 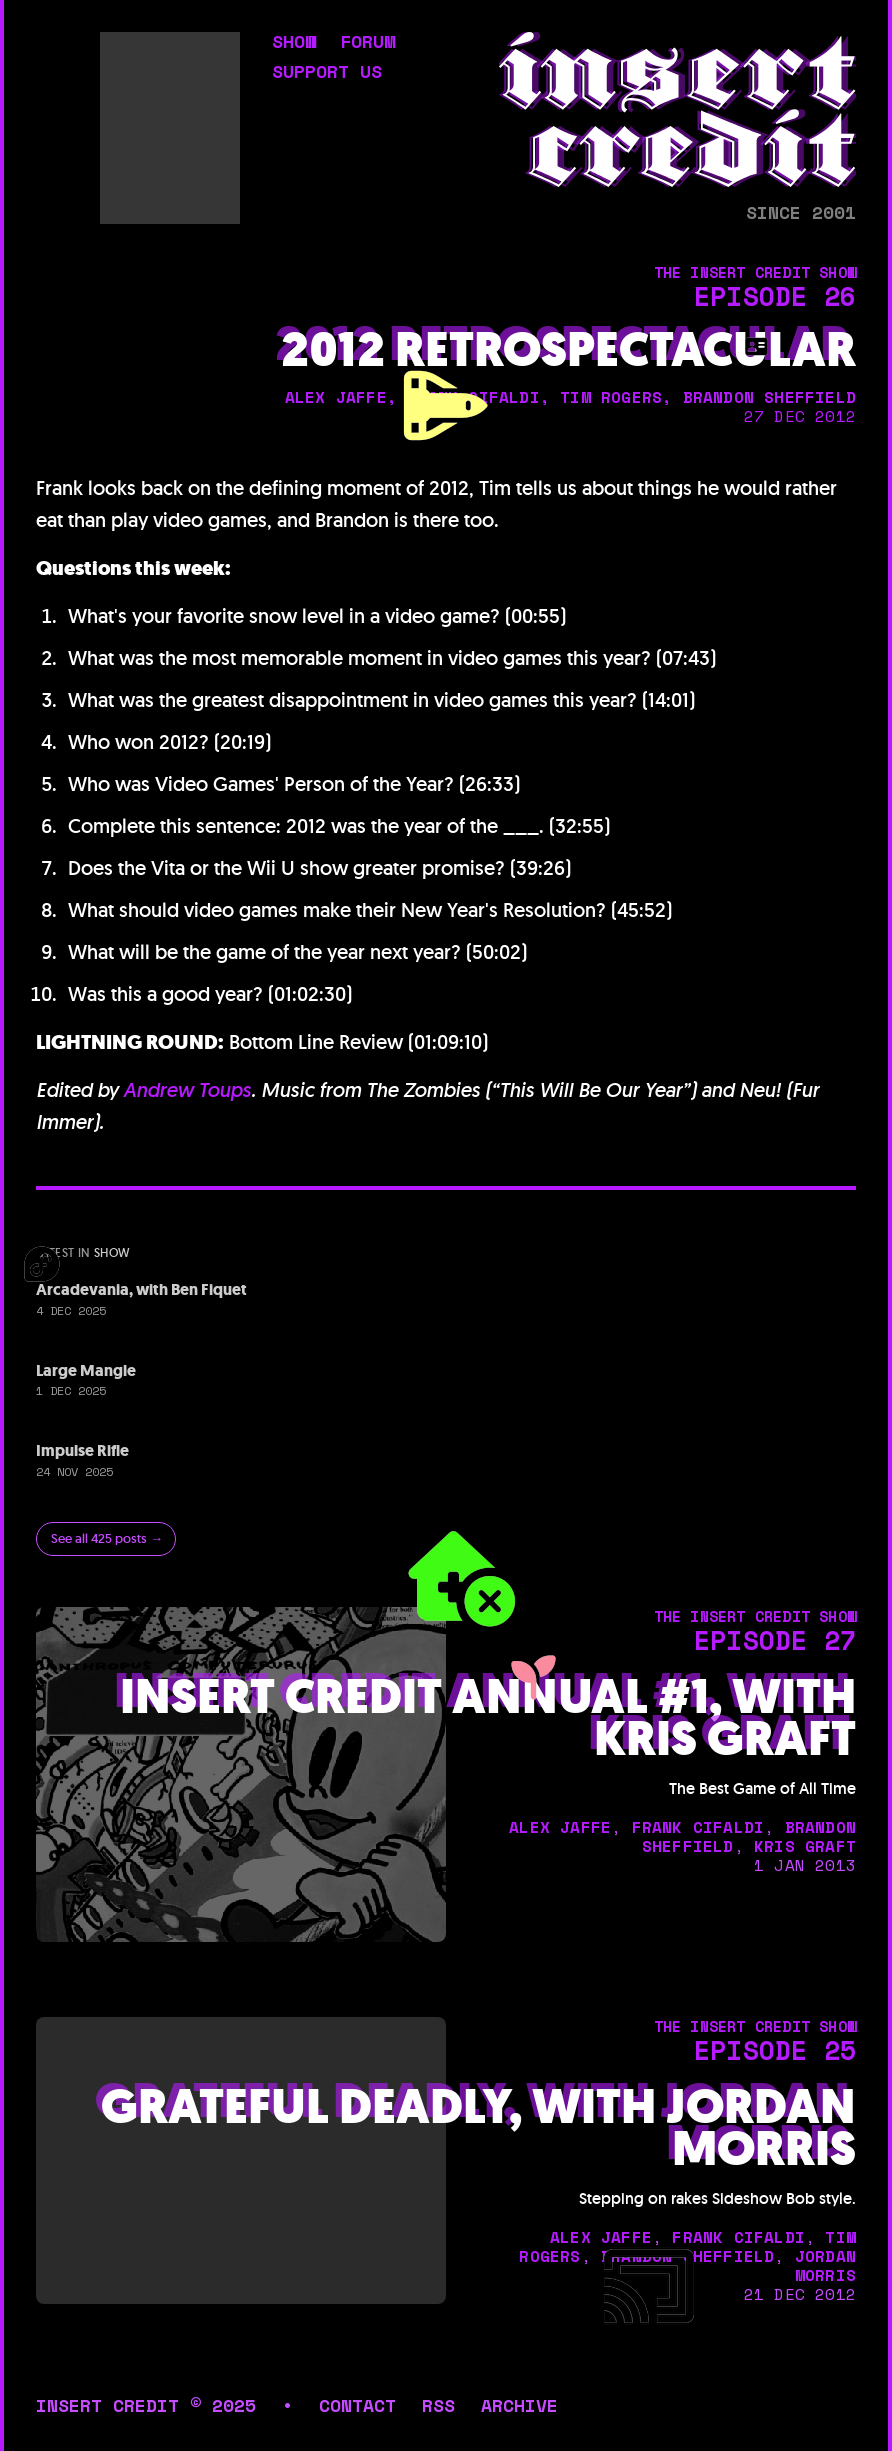 What do you see at coordinates (459, 1576) in the screenshot?
I see `medical facility or clinic unavailable` at bounding box center [459, 1576].